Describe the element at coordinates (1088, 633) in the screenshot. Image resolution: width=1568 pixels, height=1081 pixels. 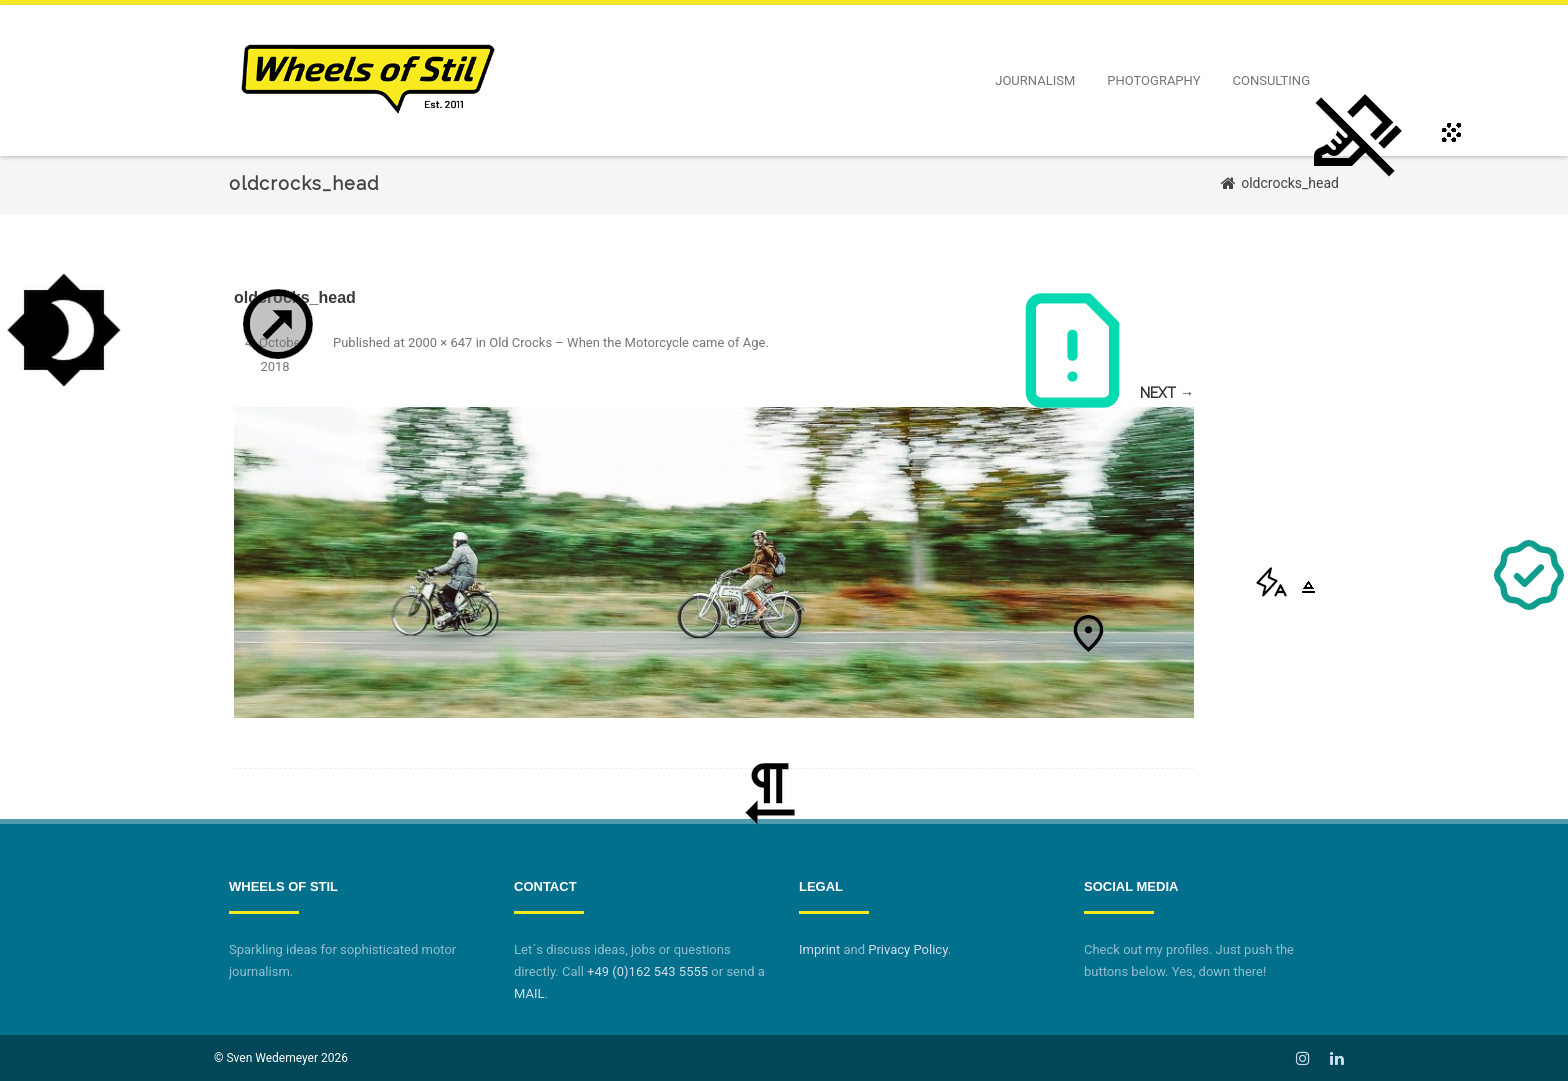
I see `view or select a location on the map` at that location.